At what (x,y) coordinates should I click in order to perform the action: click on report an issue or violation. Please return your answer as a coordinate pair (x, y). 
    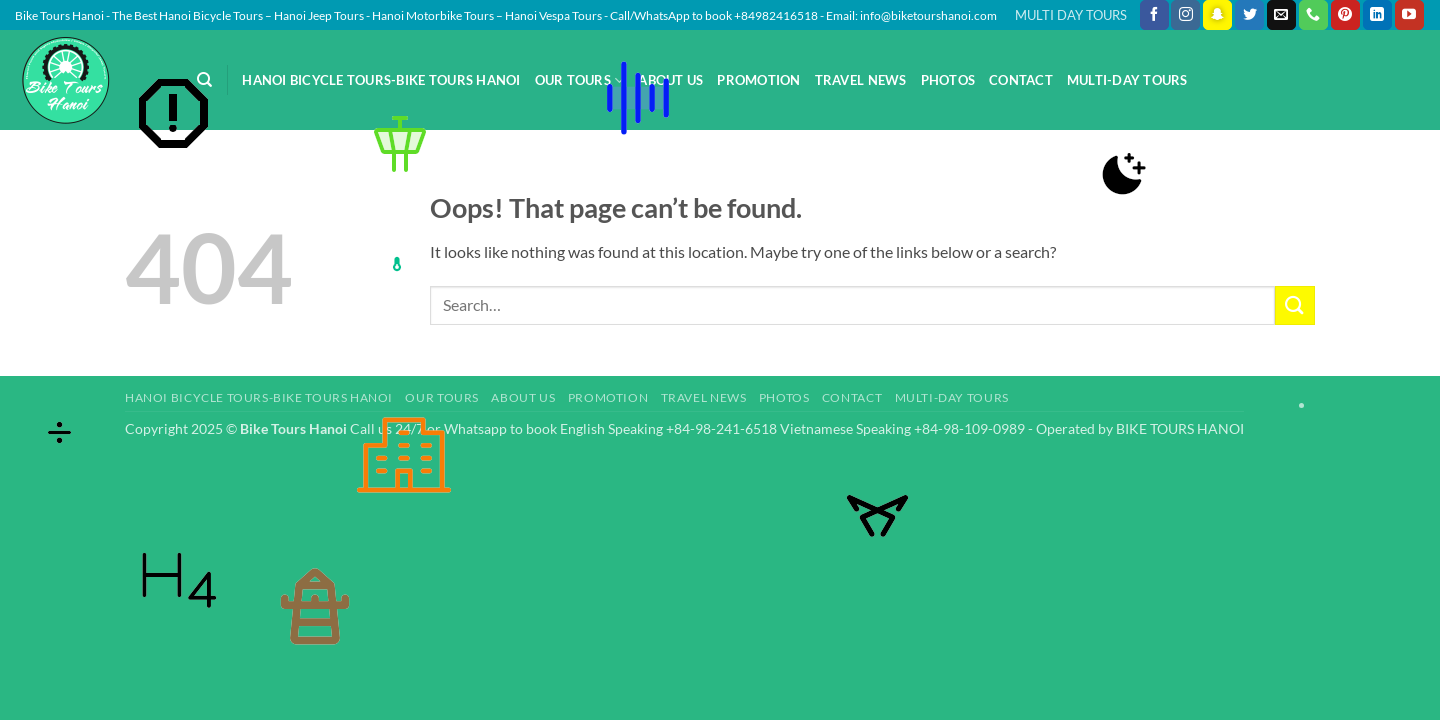
    Looking at the image, I should click on (173, 113).